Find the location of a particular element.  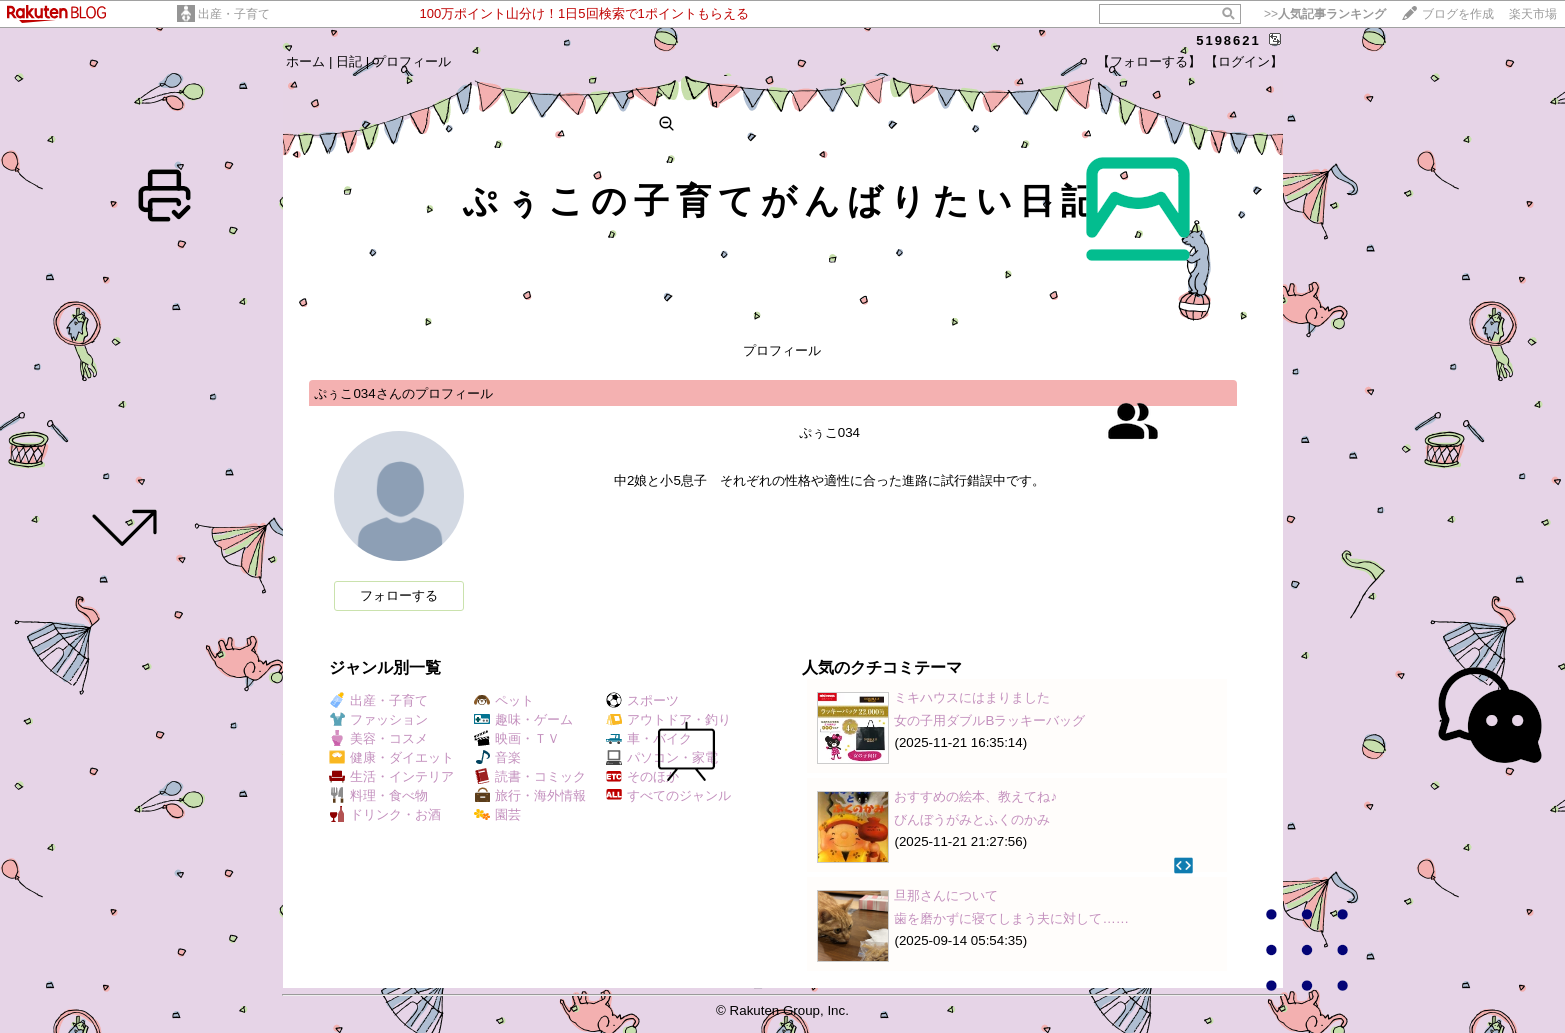

view or edit source code is located at coordinates (1183, 865).